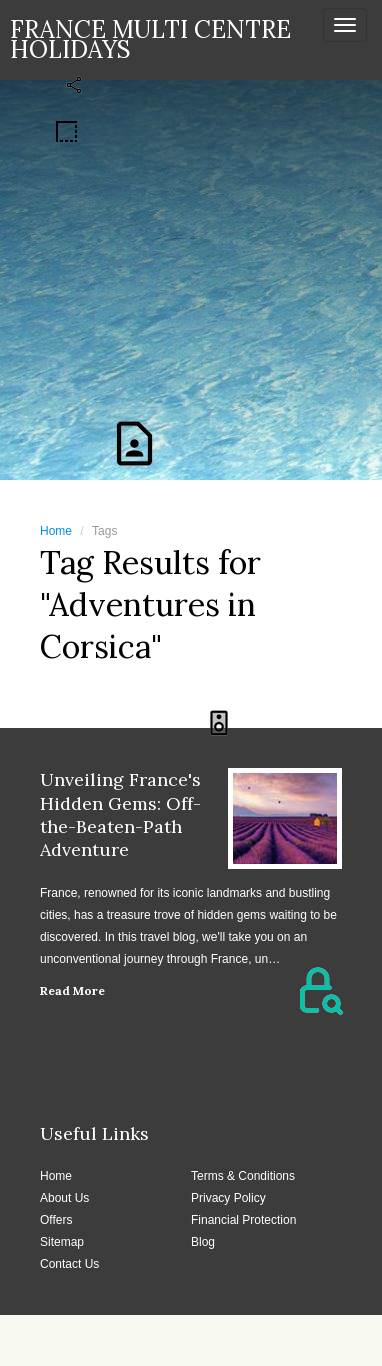  What do you see at coordinates (219, 723) in the screenshot?
I see `adjust speaker or audio output settings` at bounding box center [219, 723].